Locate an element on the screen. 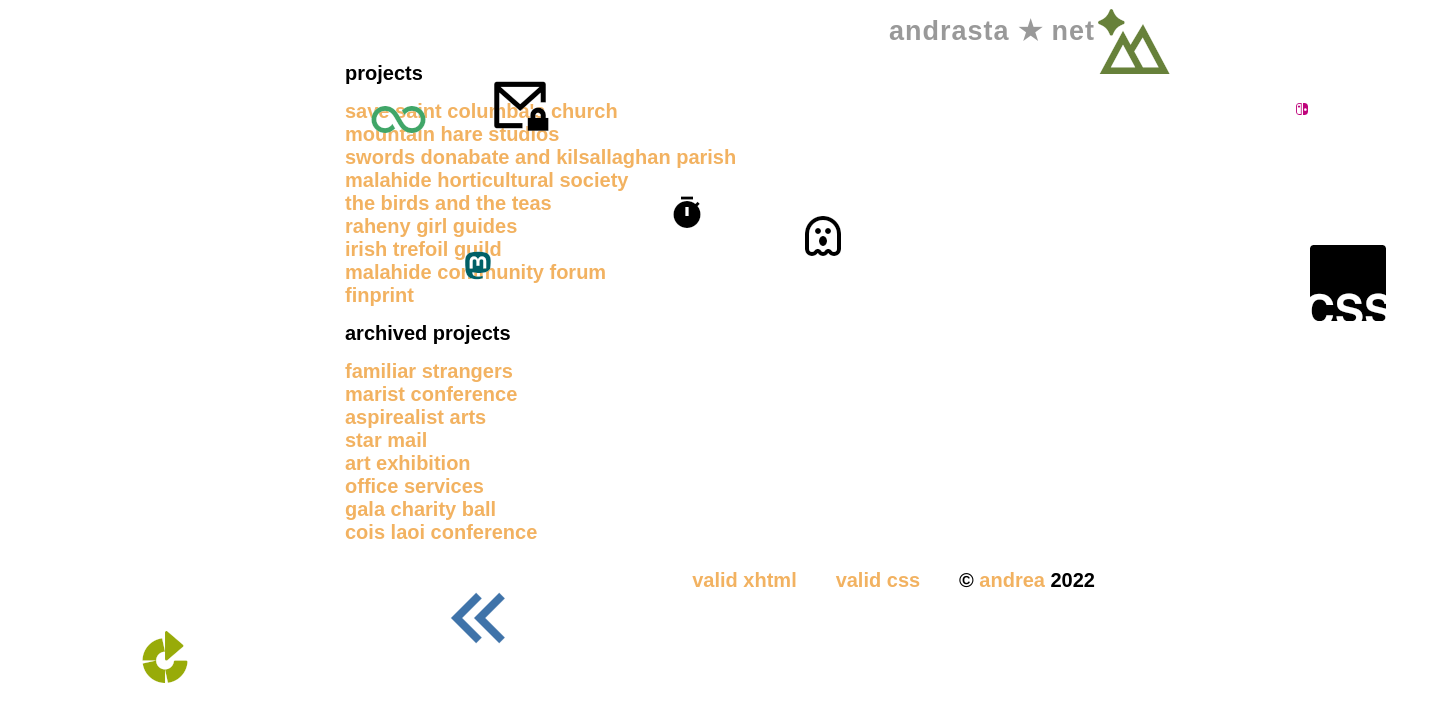  nintendo switch app or related service is located at coordinates (1302, 109).